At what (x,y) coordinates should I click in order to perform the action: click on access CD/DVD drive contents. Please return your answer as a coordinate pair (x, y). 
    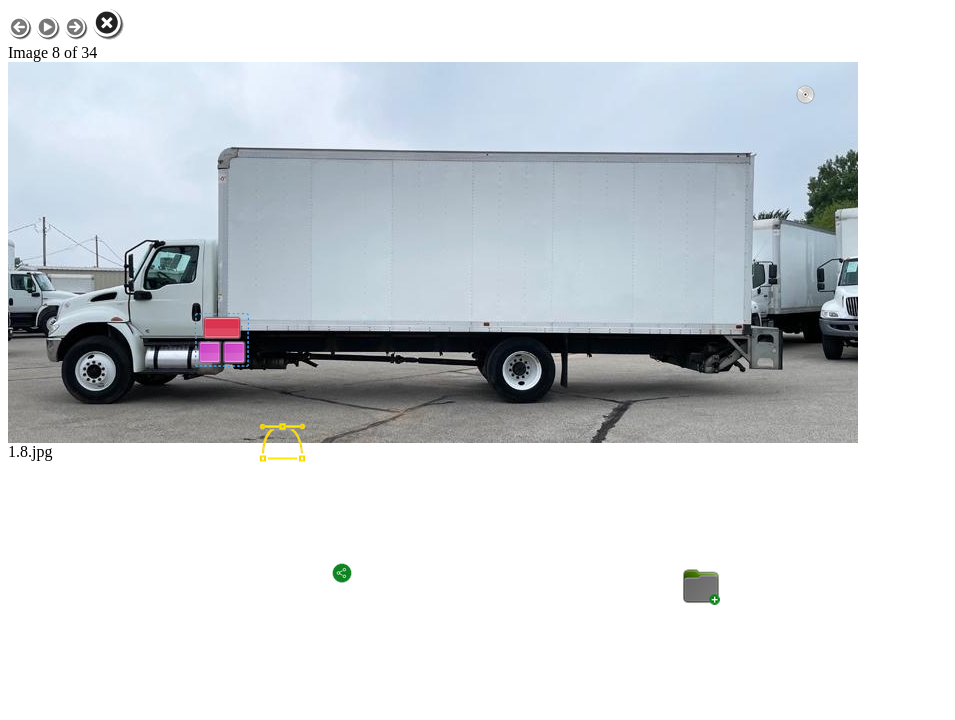
    Looking at the image, I should click on (805, 94).